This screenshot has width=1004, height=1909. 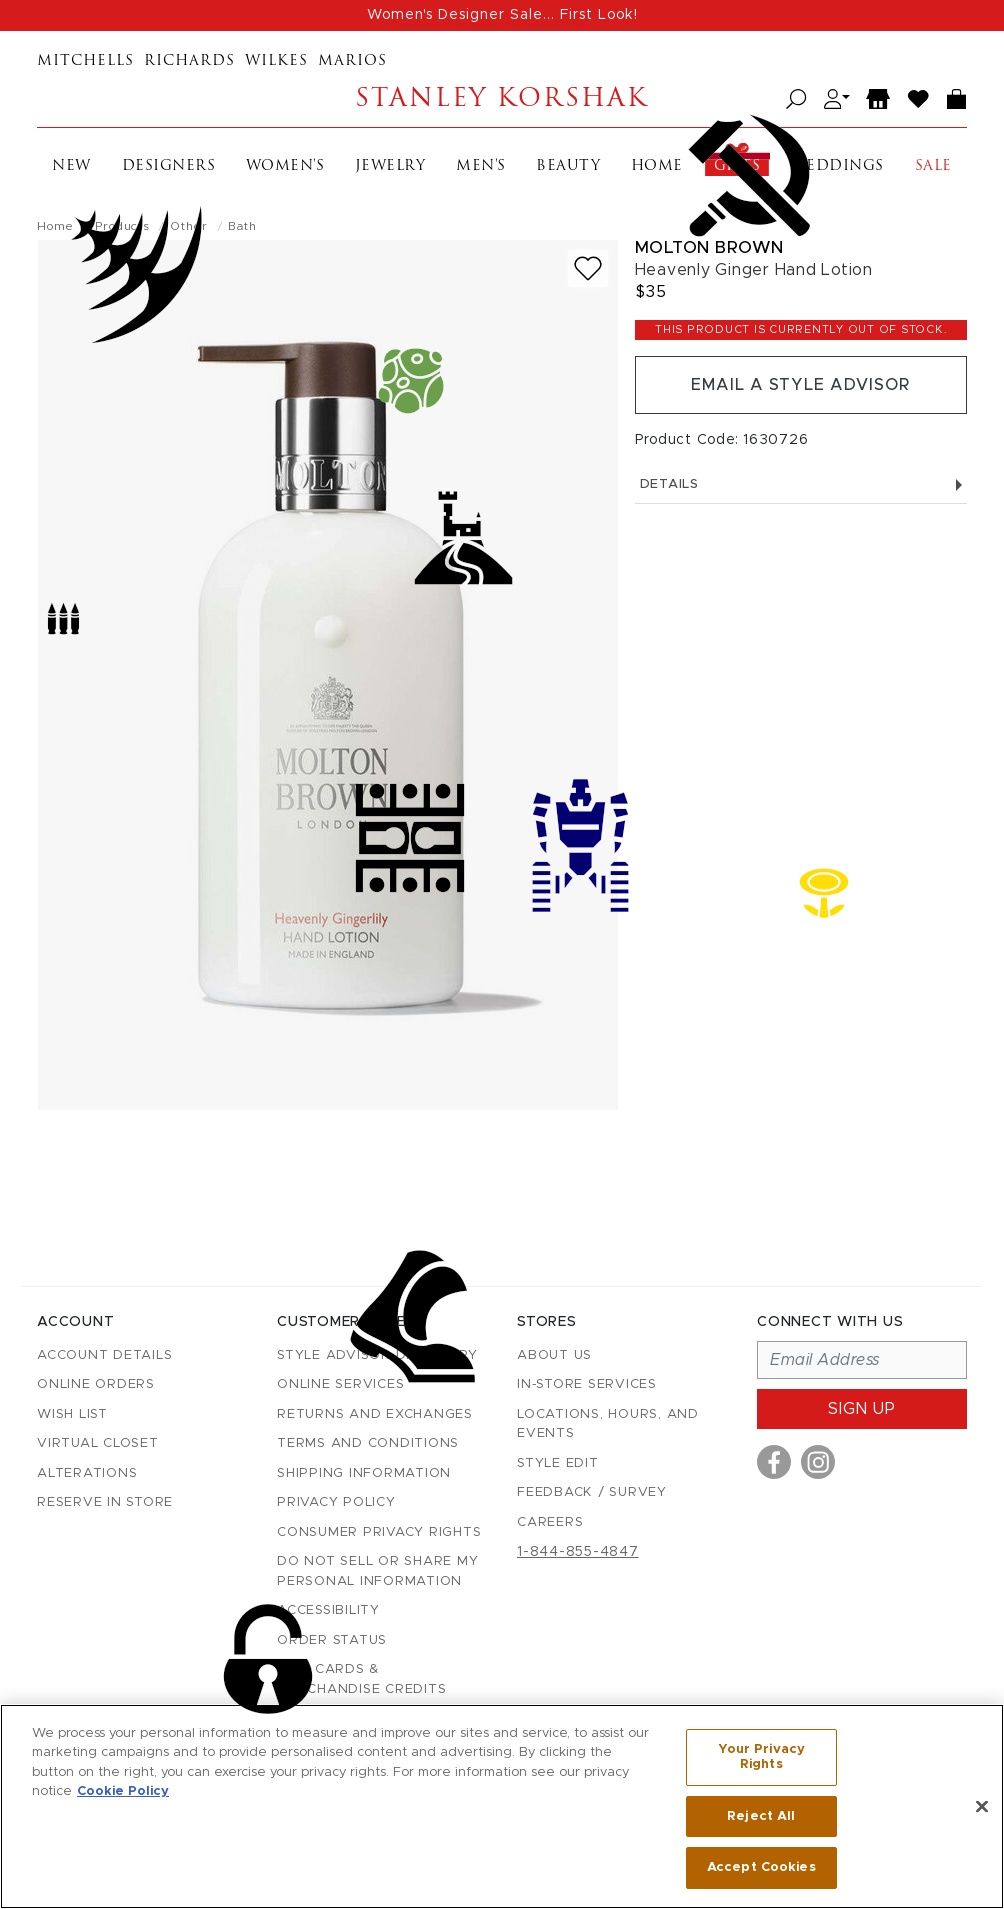 What do you see at coordinates (133, 275) in the screenshot?
I see `indicates sound or audio waves emitting` at bounding box center [133, 275].